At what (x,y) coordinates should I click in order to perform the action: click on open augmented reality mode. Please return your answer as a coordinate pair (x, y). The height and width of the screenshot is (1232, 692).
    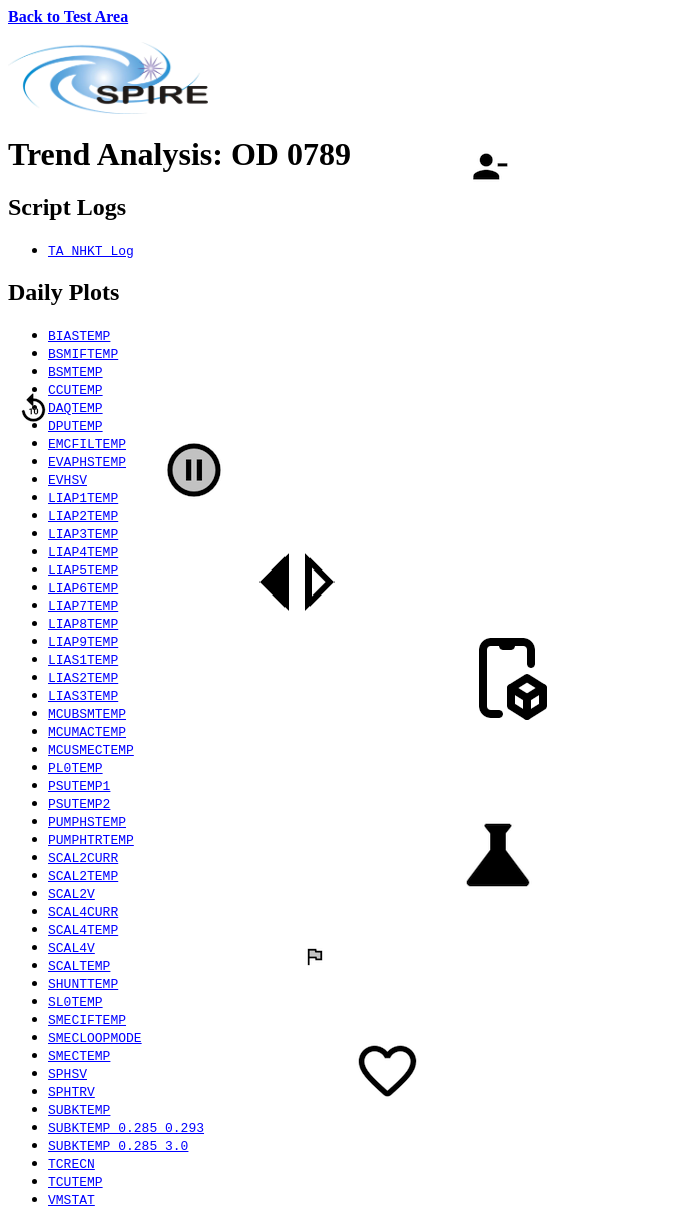
    Looking at the image, I should click on (507, 678).